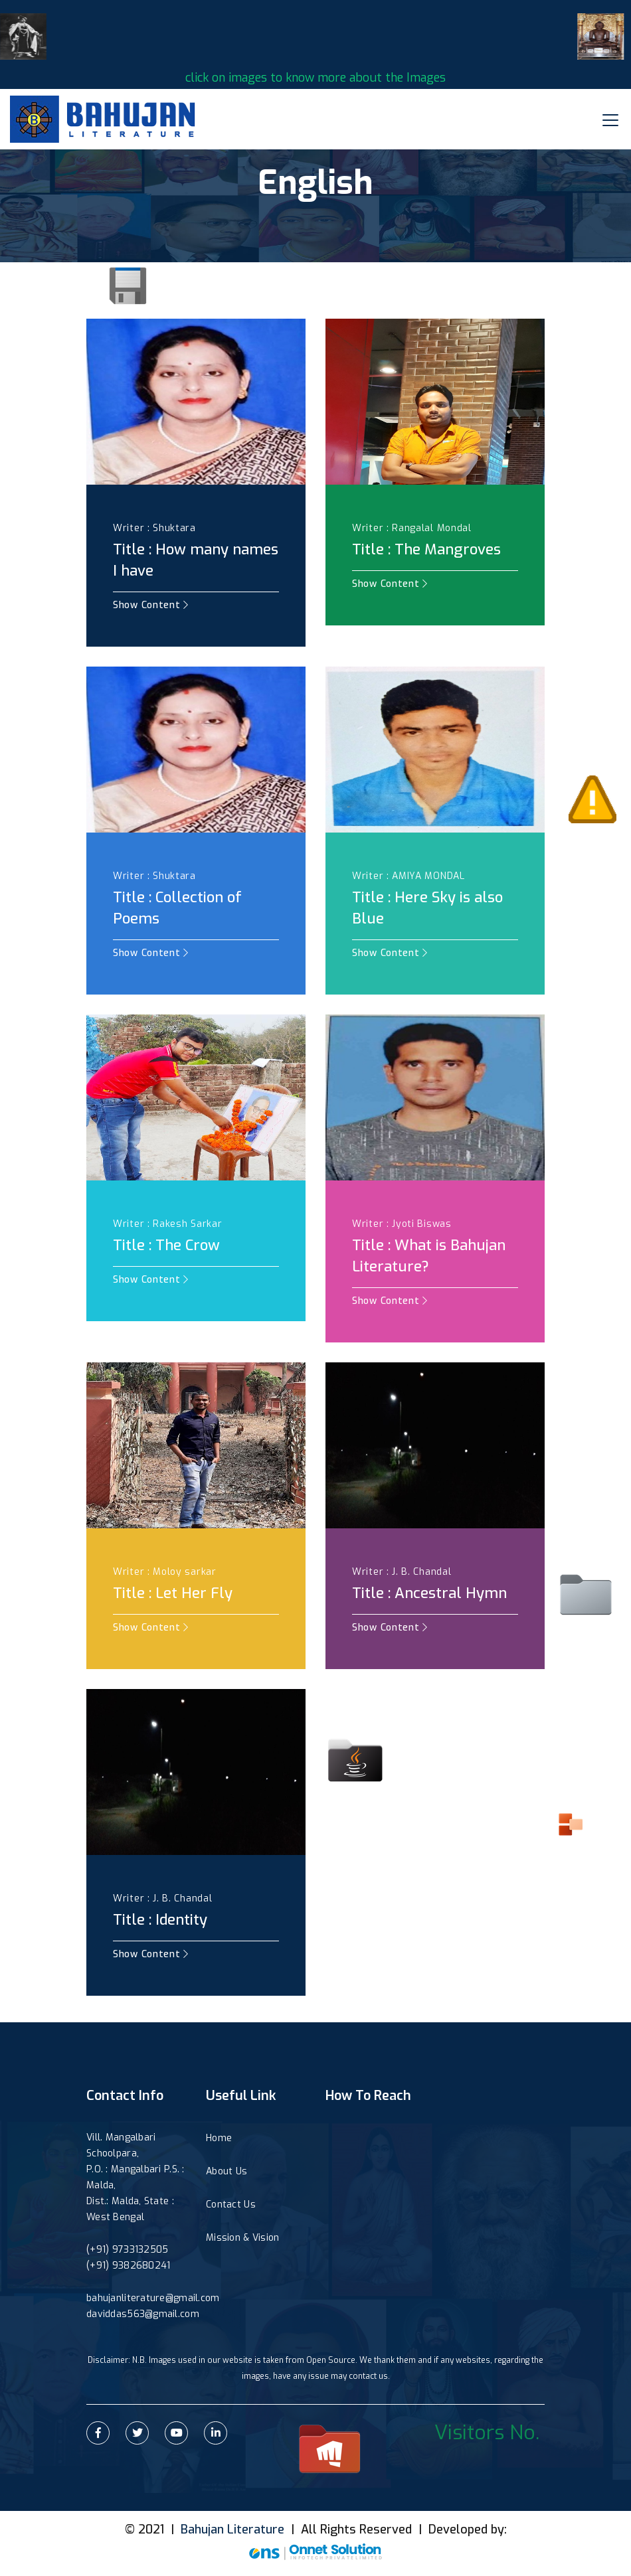  Describe the element at coordinates (570, 1824) in the screenshot. I see `open microsoft power automate` at that location.